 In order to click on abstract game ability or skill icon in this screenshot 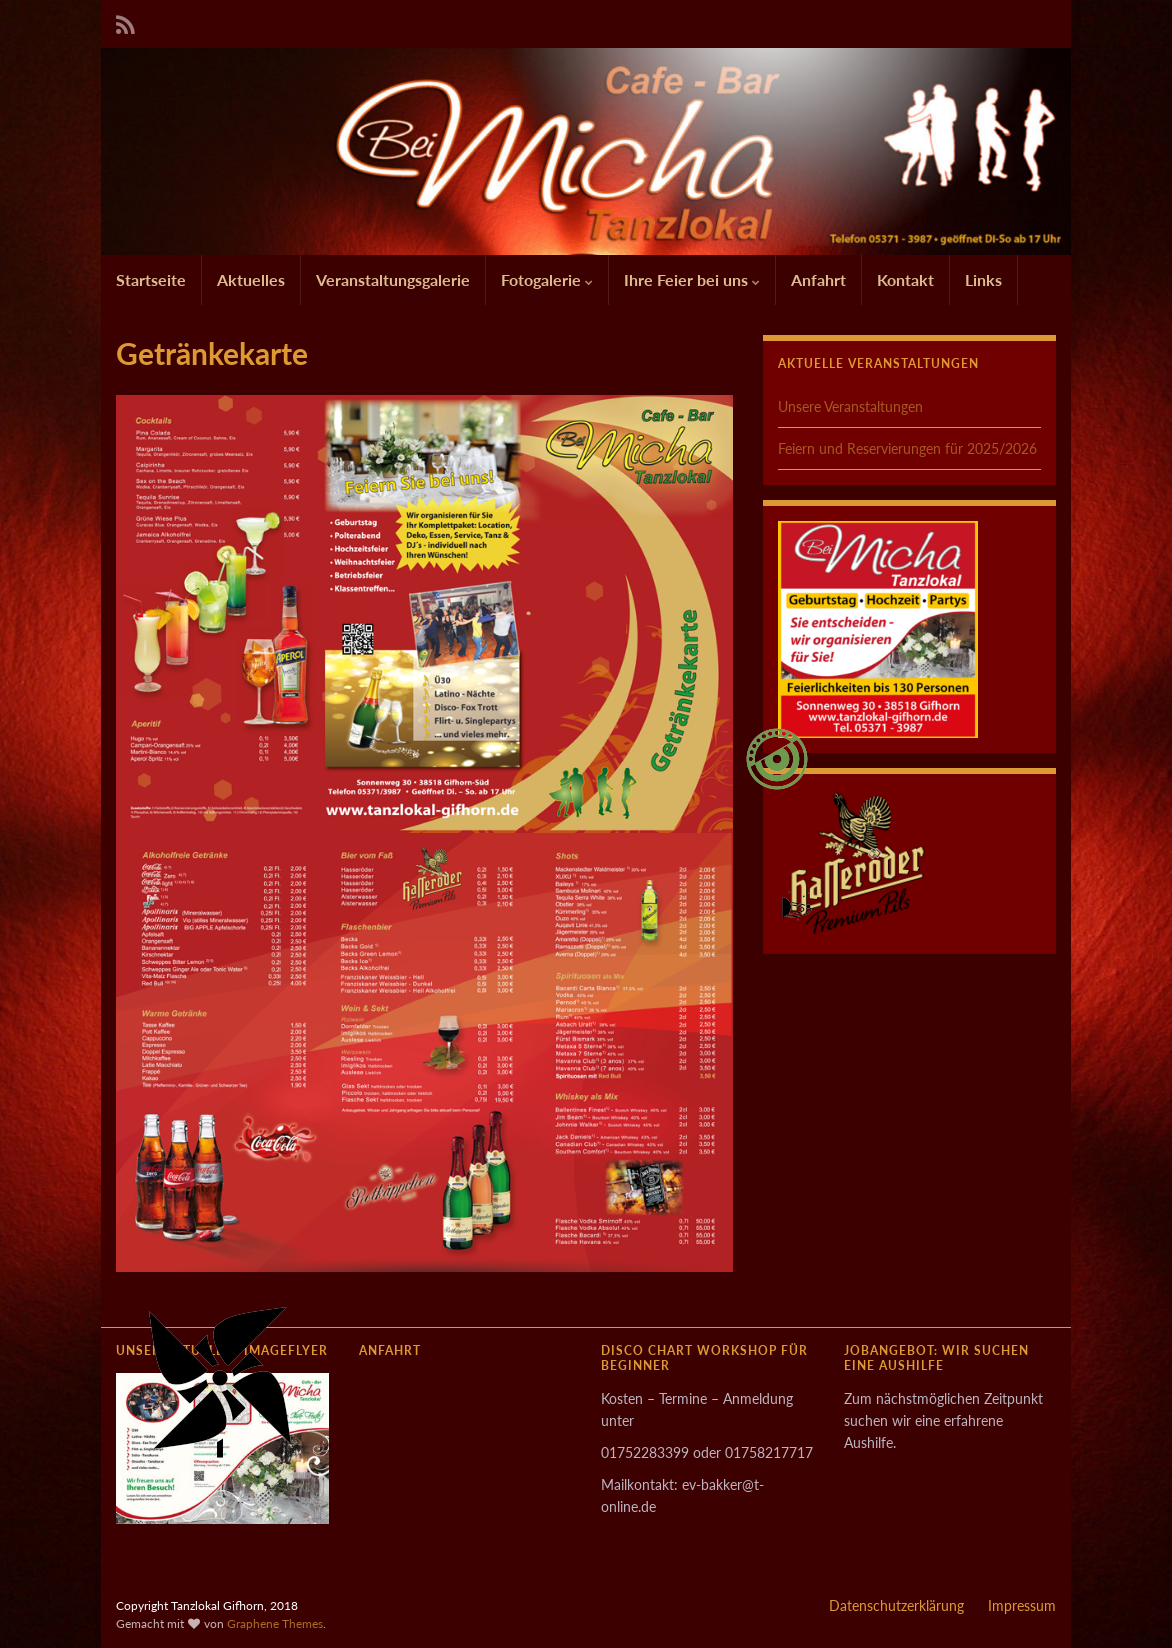, I will do `click(777, 759)`.